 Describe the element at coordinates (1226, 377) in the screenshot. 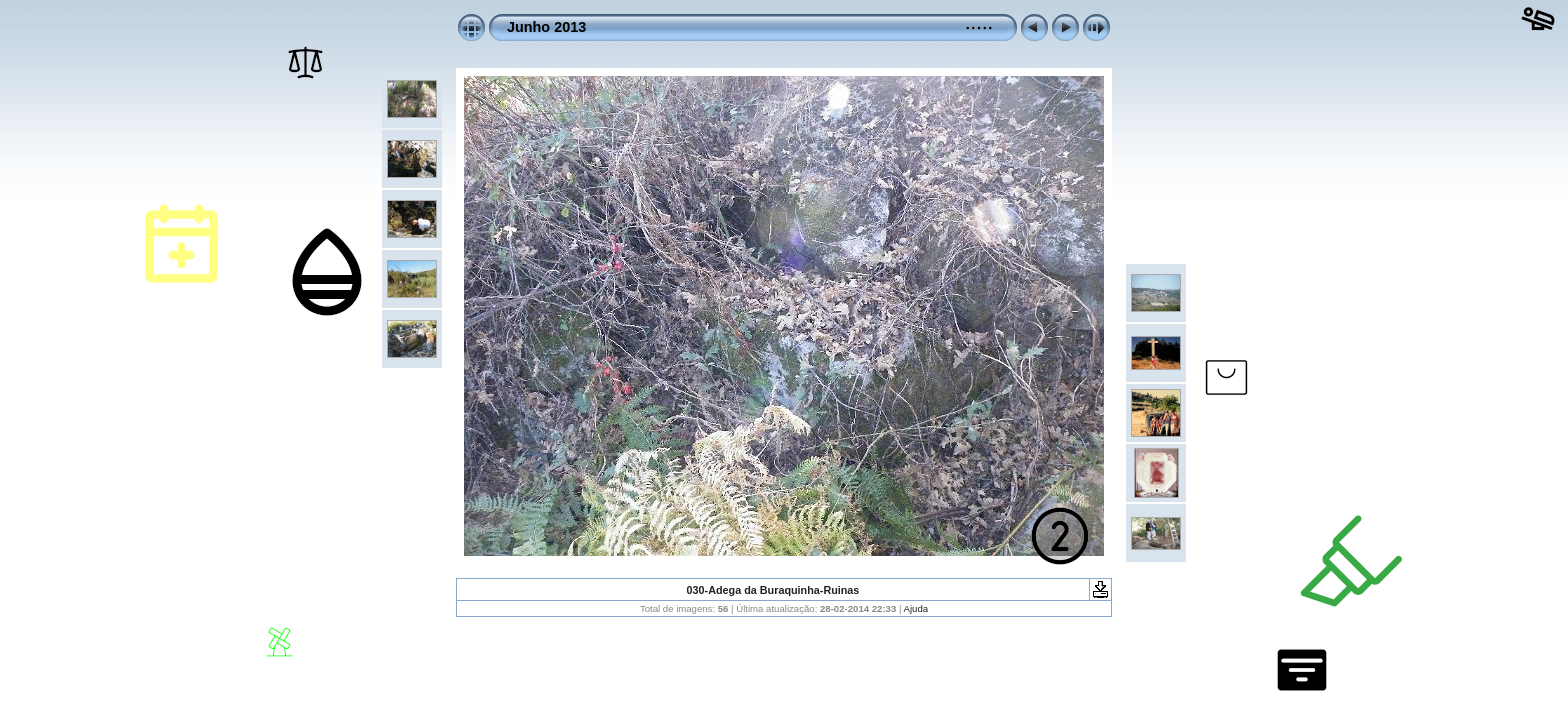

I see `view your shopping bag` at that location.